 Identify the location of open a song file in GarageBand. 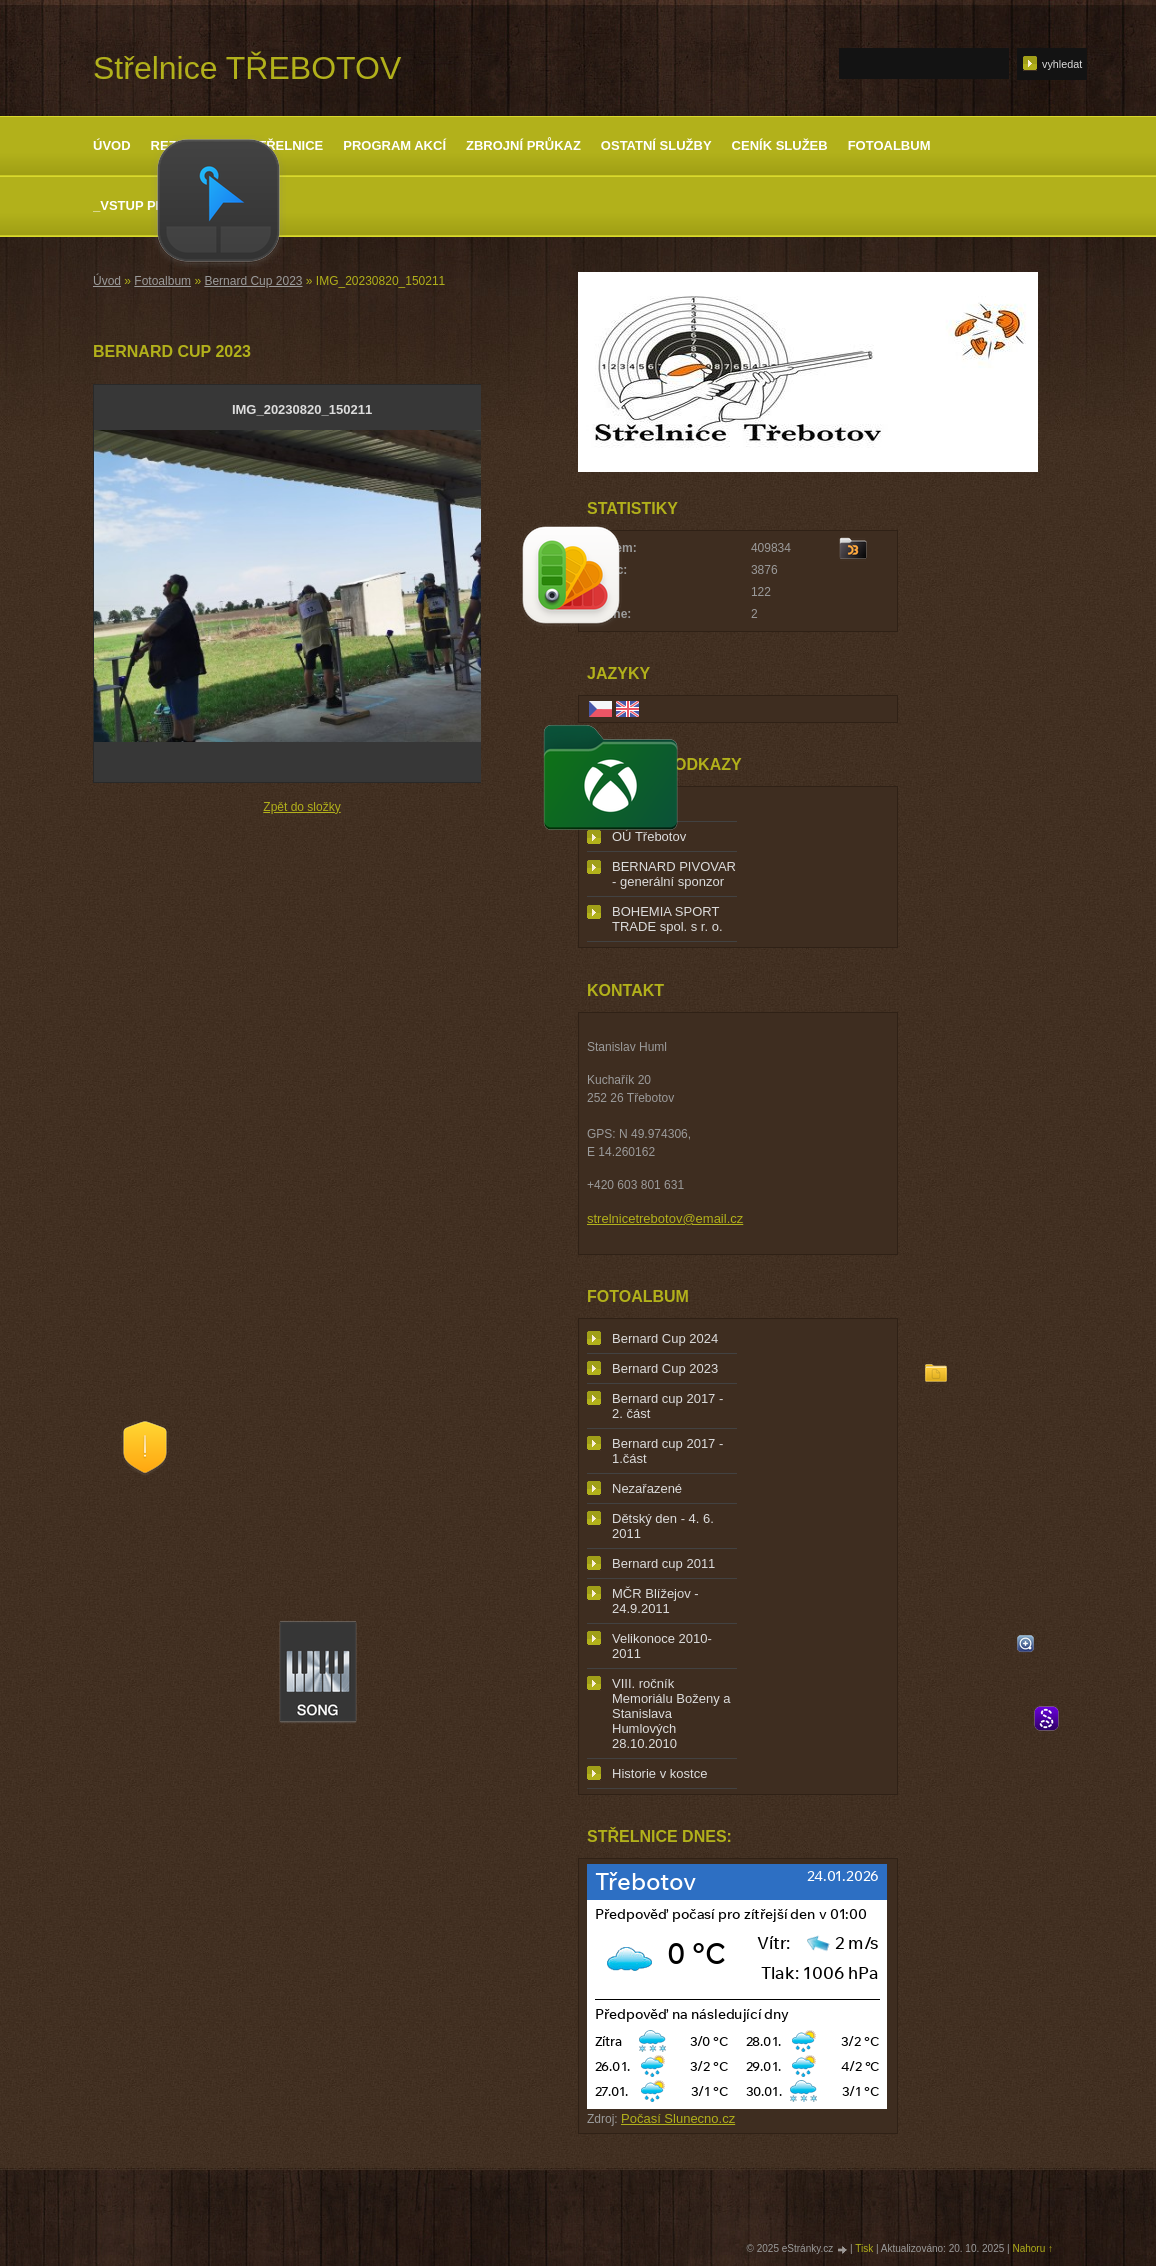
(318, 1674).